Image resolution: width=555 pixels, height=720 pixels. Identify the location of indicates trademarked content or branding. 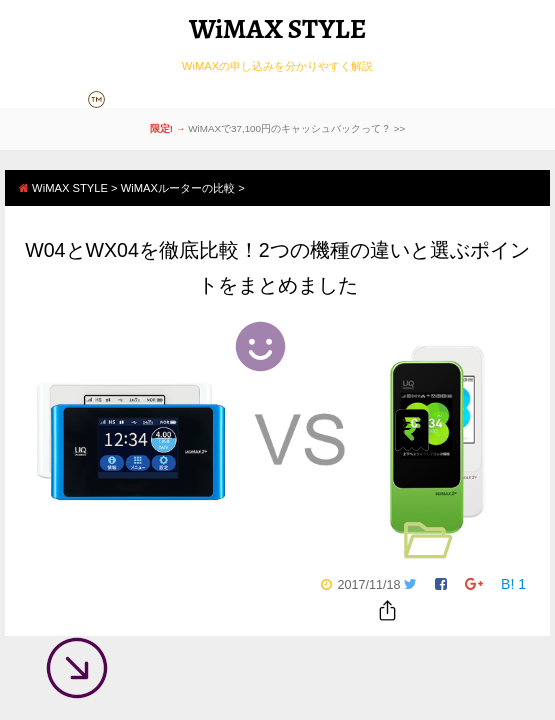
(96, 99).